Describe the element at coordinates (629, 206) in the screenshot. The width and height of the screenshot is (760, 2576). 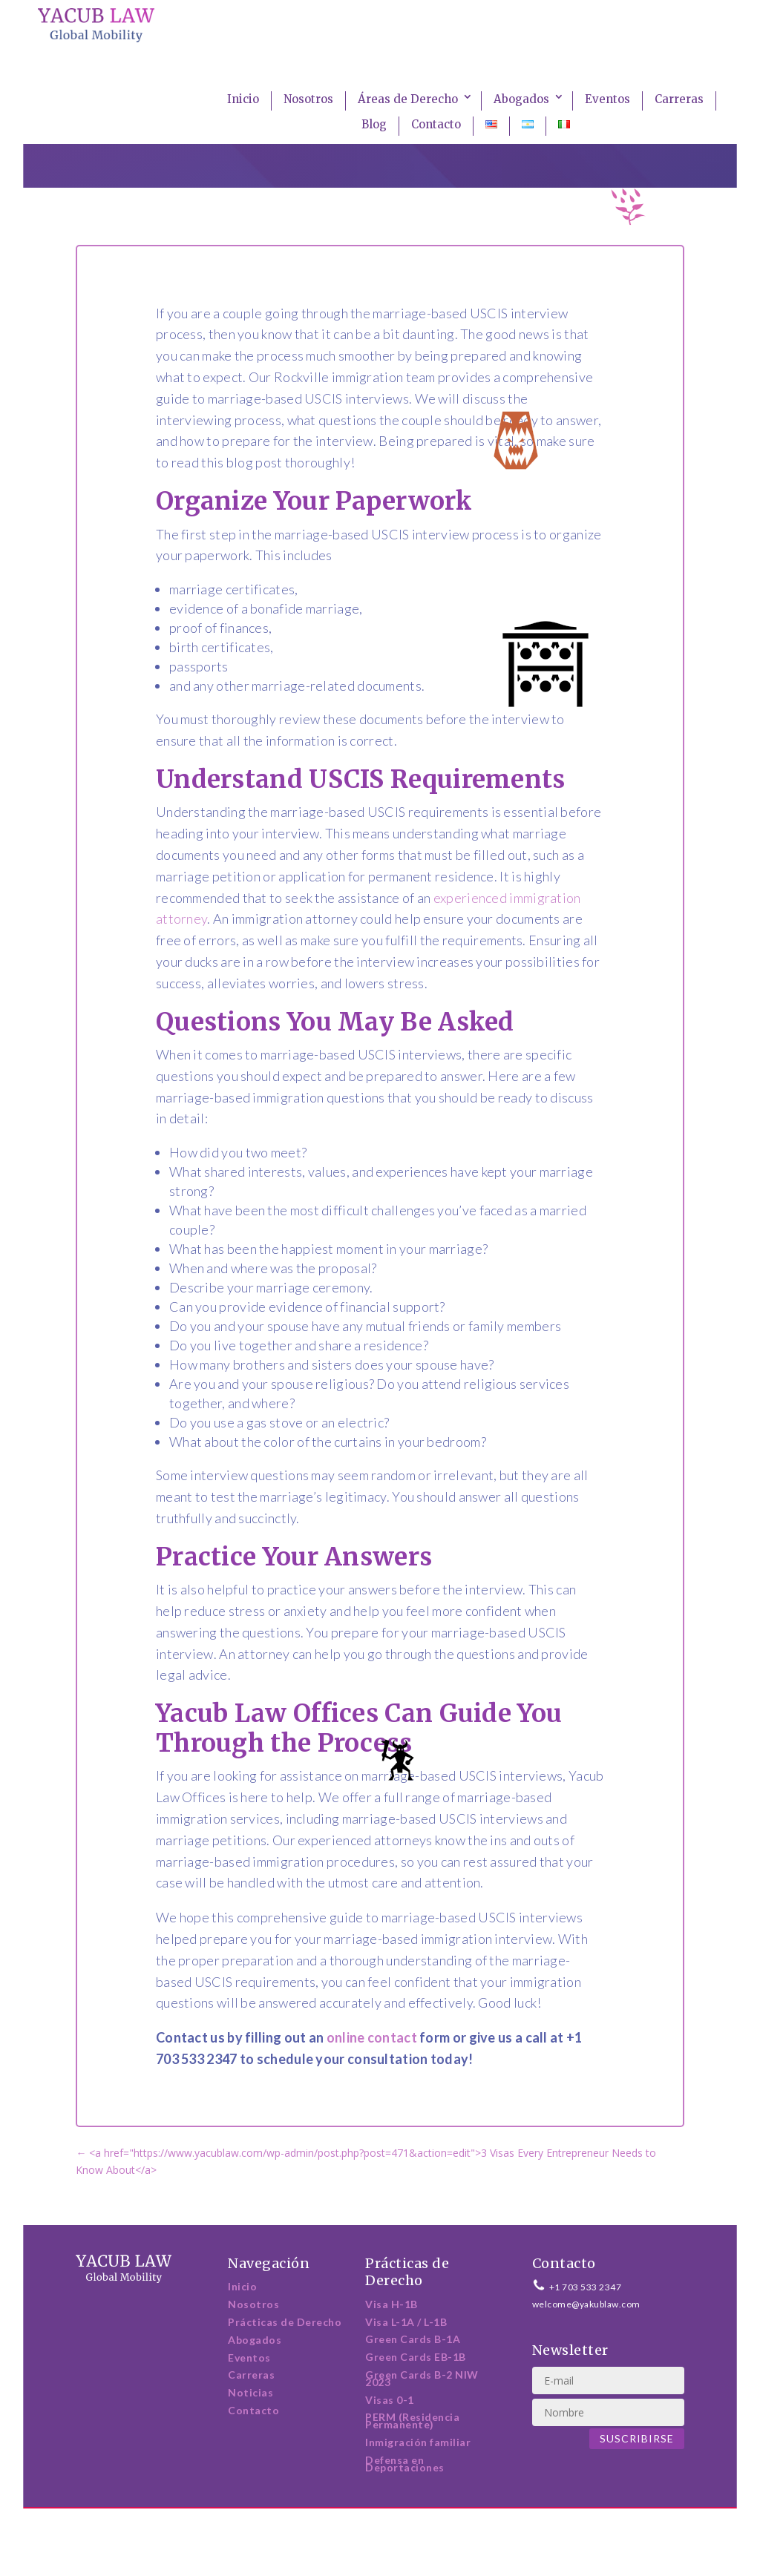
I see `water your plants` at that location.